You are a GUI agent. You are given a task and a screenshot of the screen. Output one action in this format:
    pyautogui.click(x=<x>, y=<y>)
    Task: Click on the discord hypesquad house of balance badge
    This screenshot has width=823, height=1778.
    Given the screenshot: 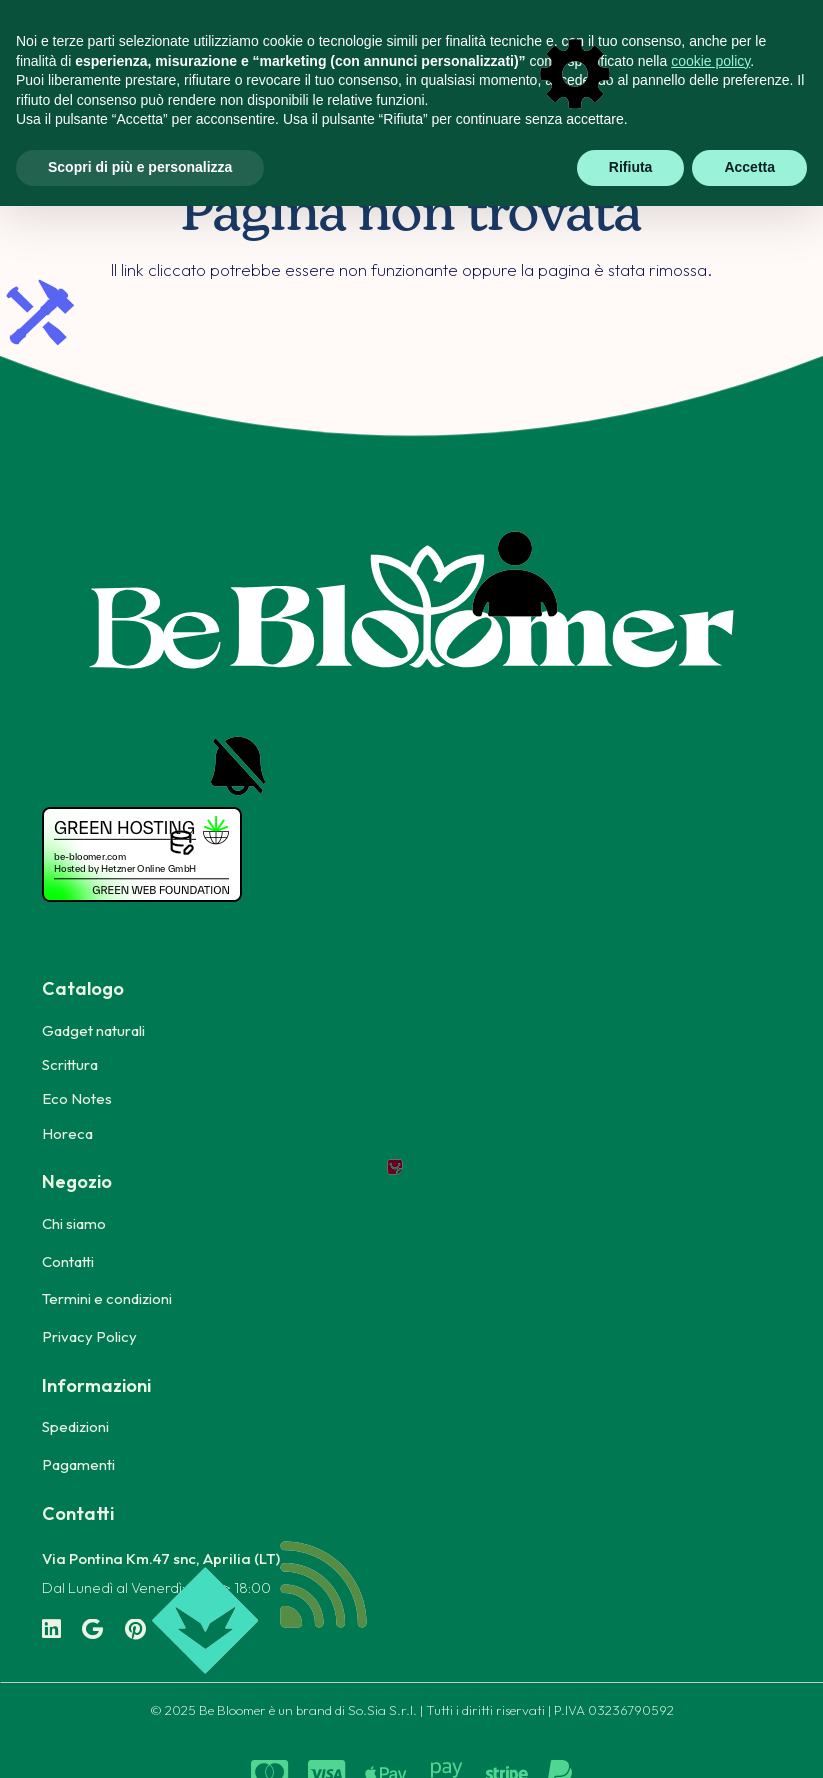 What is the action you would take?
    pyautogui.click(x=205, y=1620)
    